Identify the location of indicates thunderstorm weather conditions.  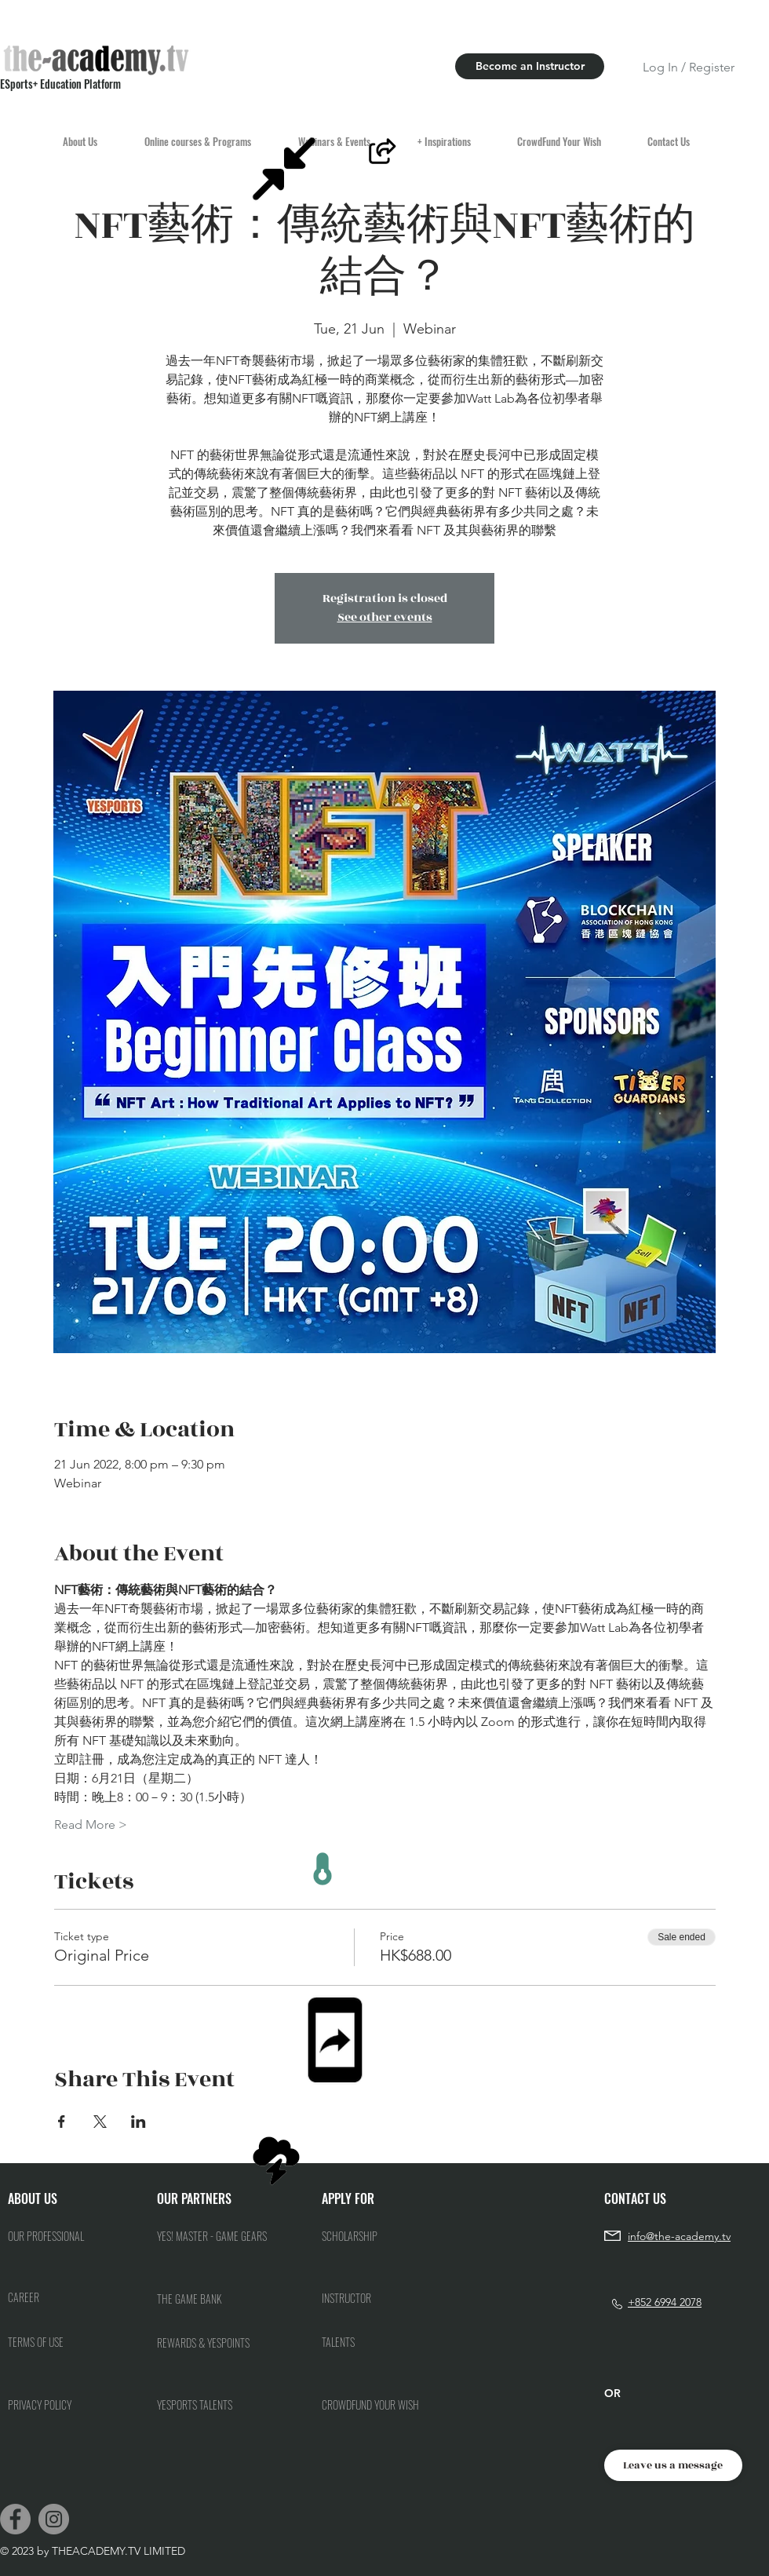
(276, 2160).